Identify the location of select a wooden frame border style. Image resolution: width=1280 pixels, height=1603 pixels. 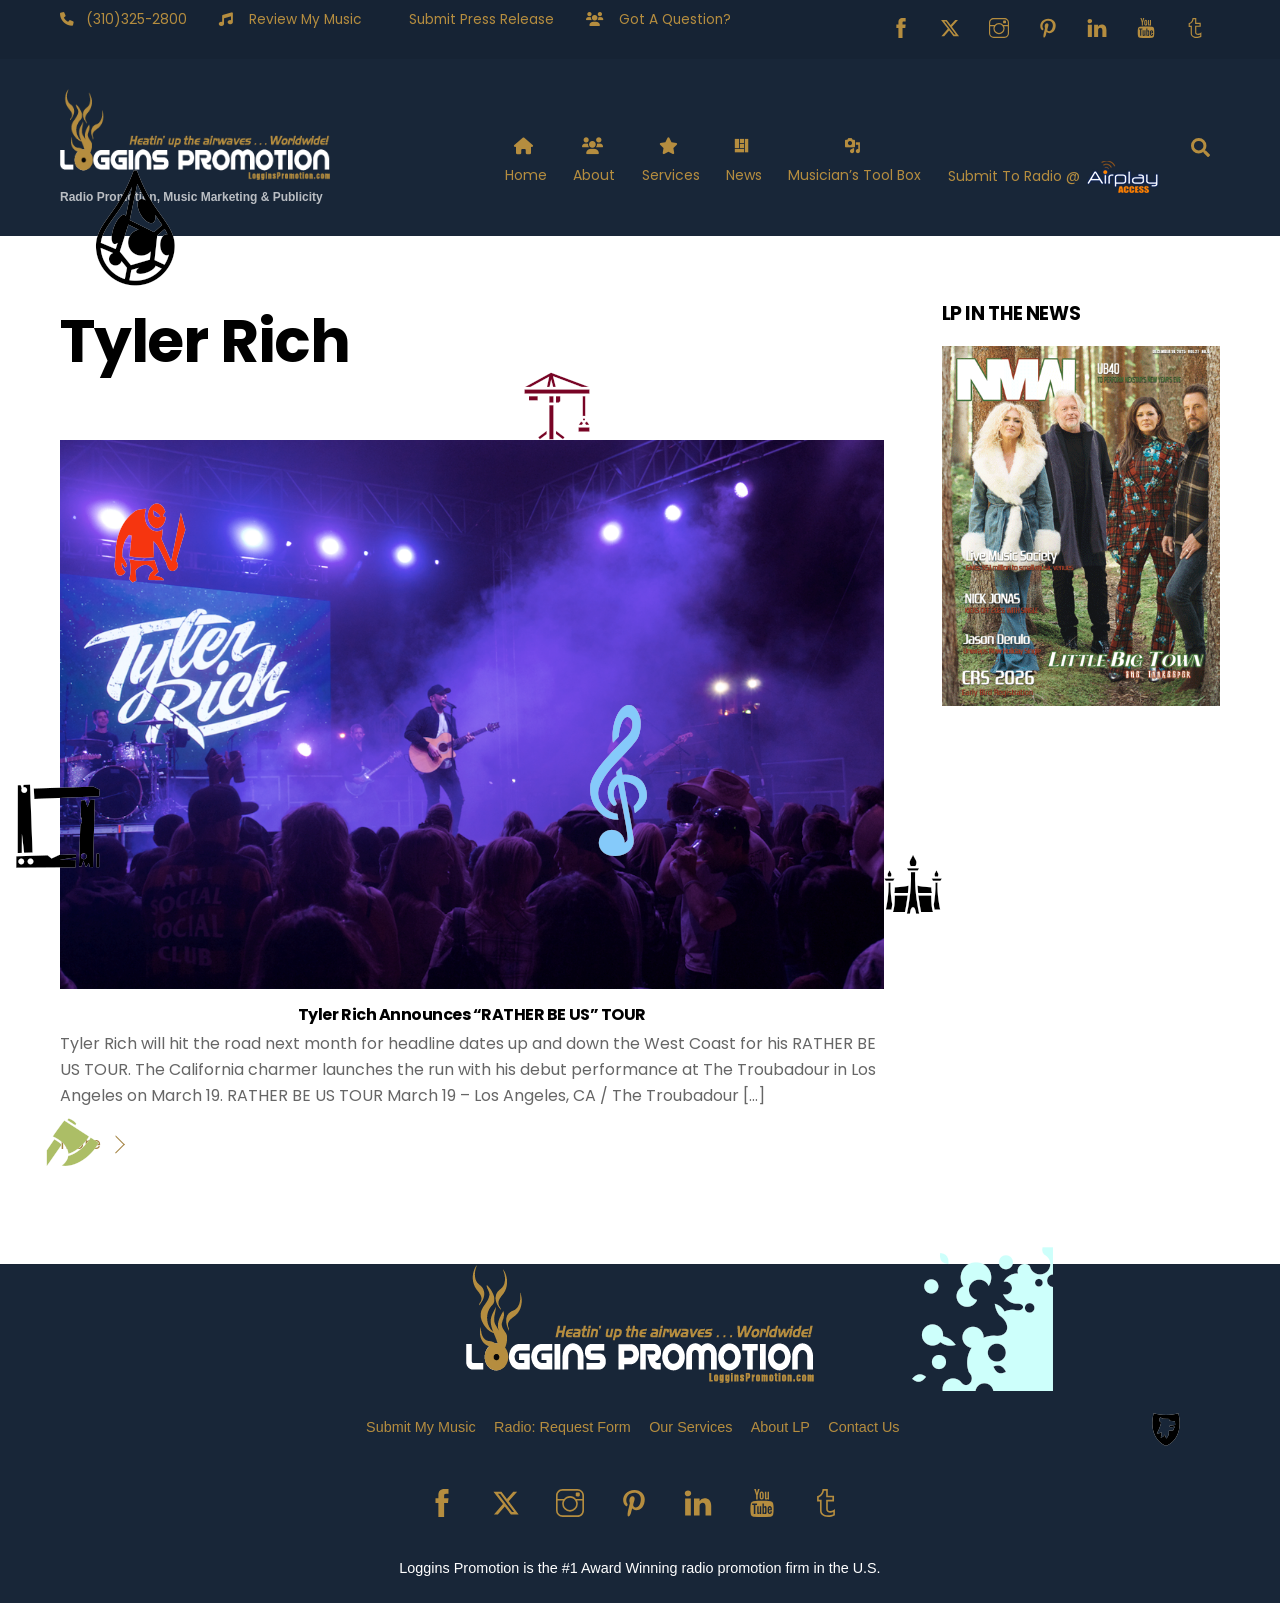
(58, 827).